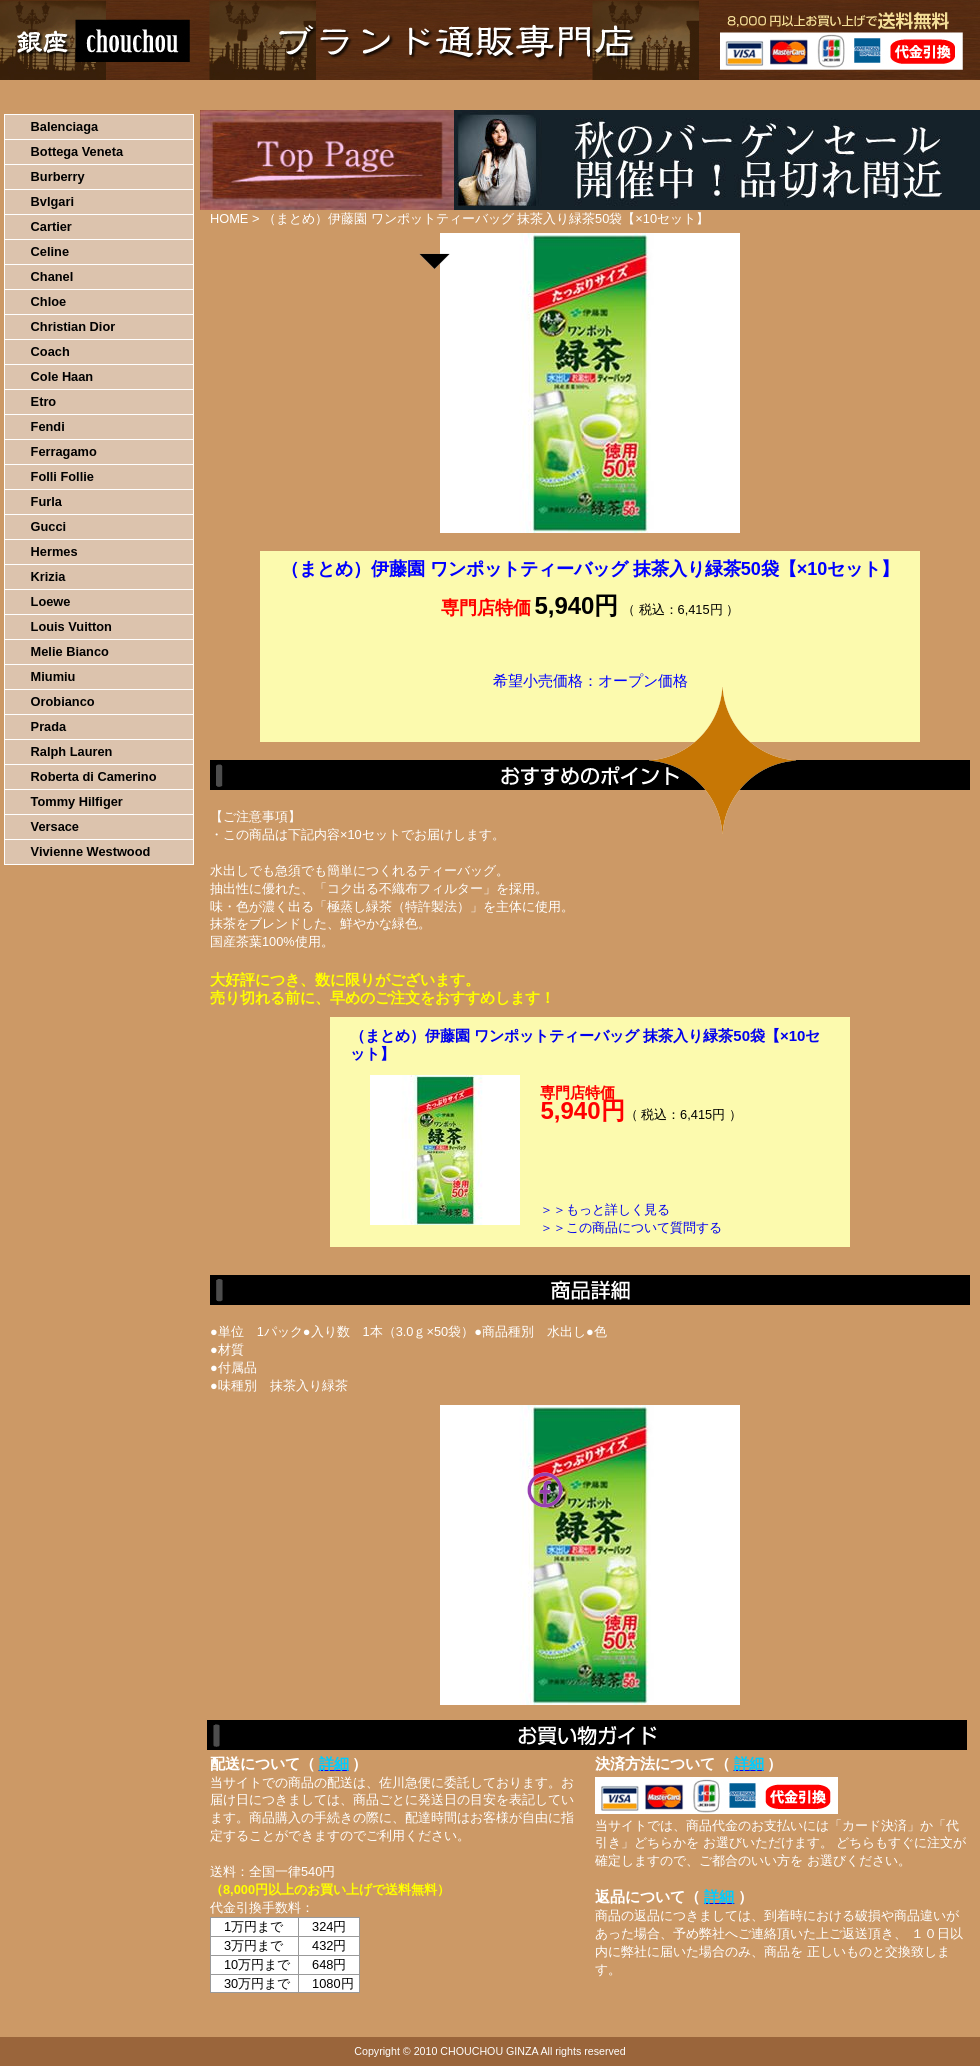  What do you see at coordinates (722, 760) in the screenshot?
I see `open Google Gemini AI assistant` at bounding box center [722, 760].